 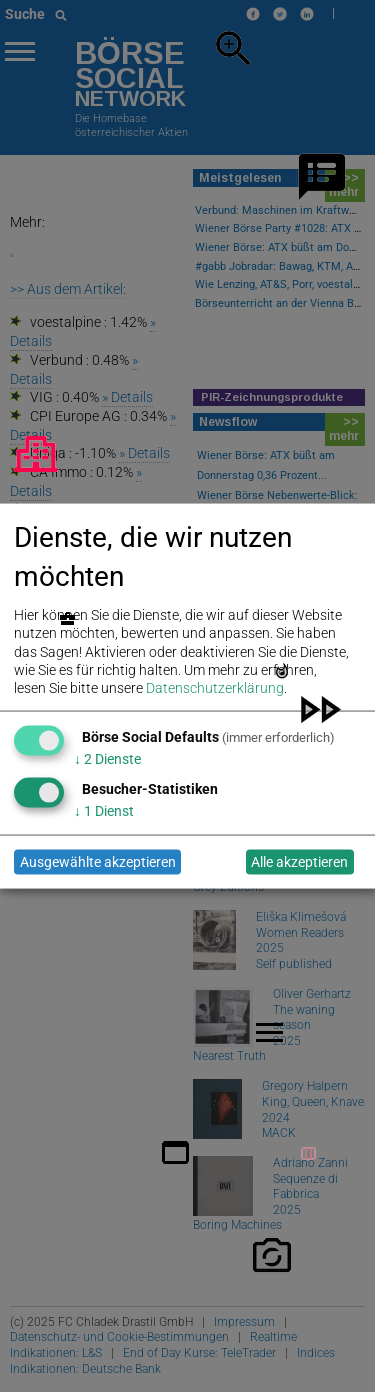 I want to click on access work or business tools, so click(x=67, y=618).